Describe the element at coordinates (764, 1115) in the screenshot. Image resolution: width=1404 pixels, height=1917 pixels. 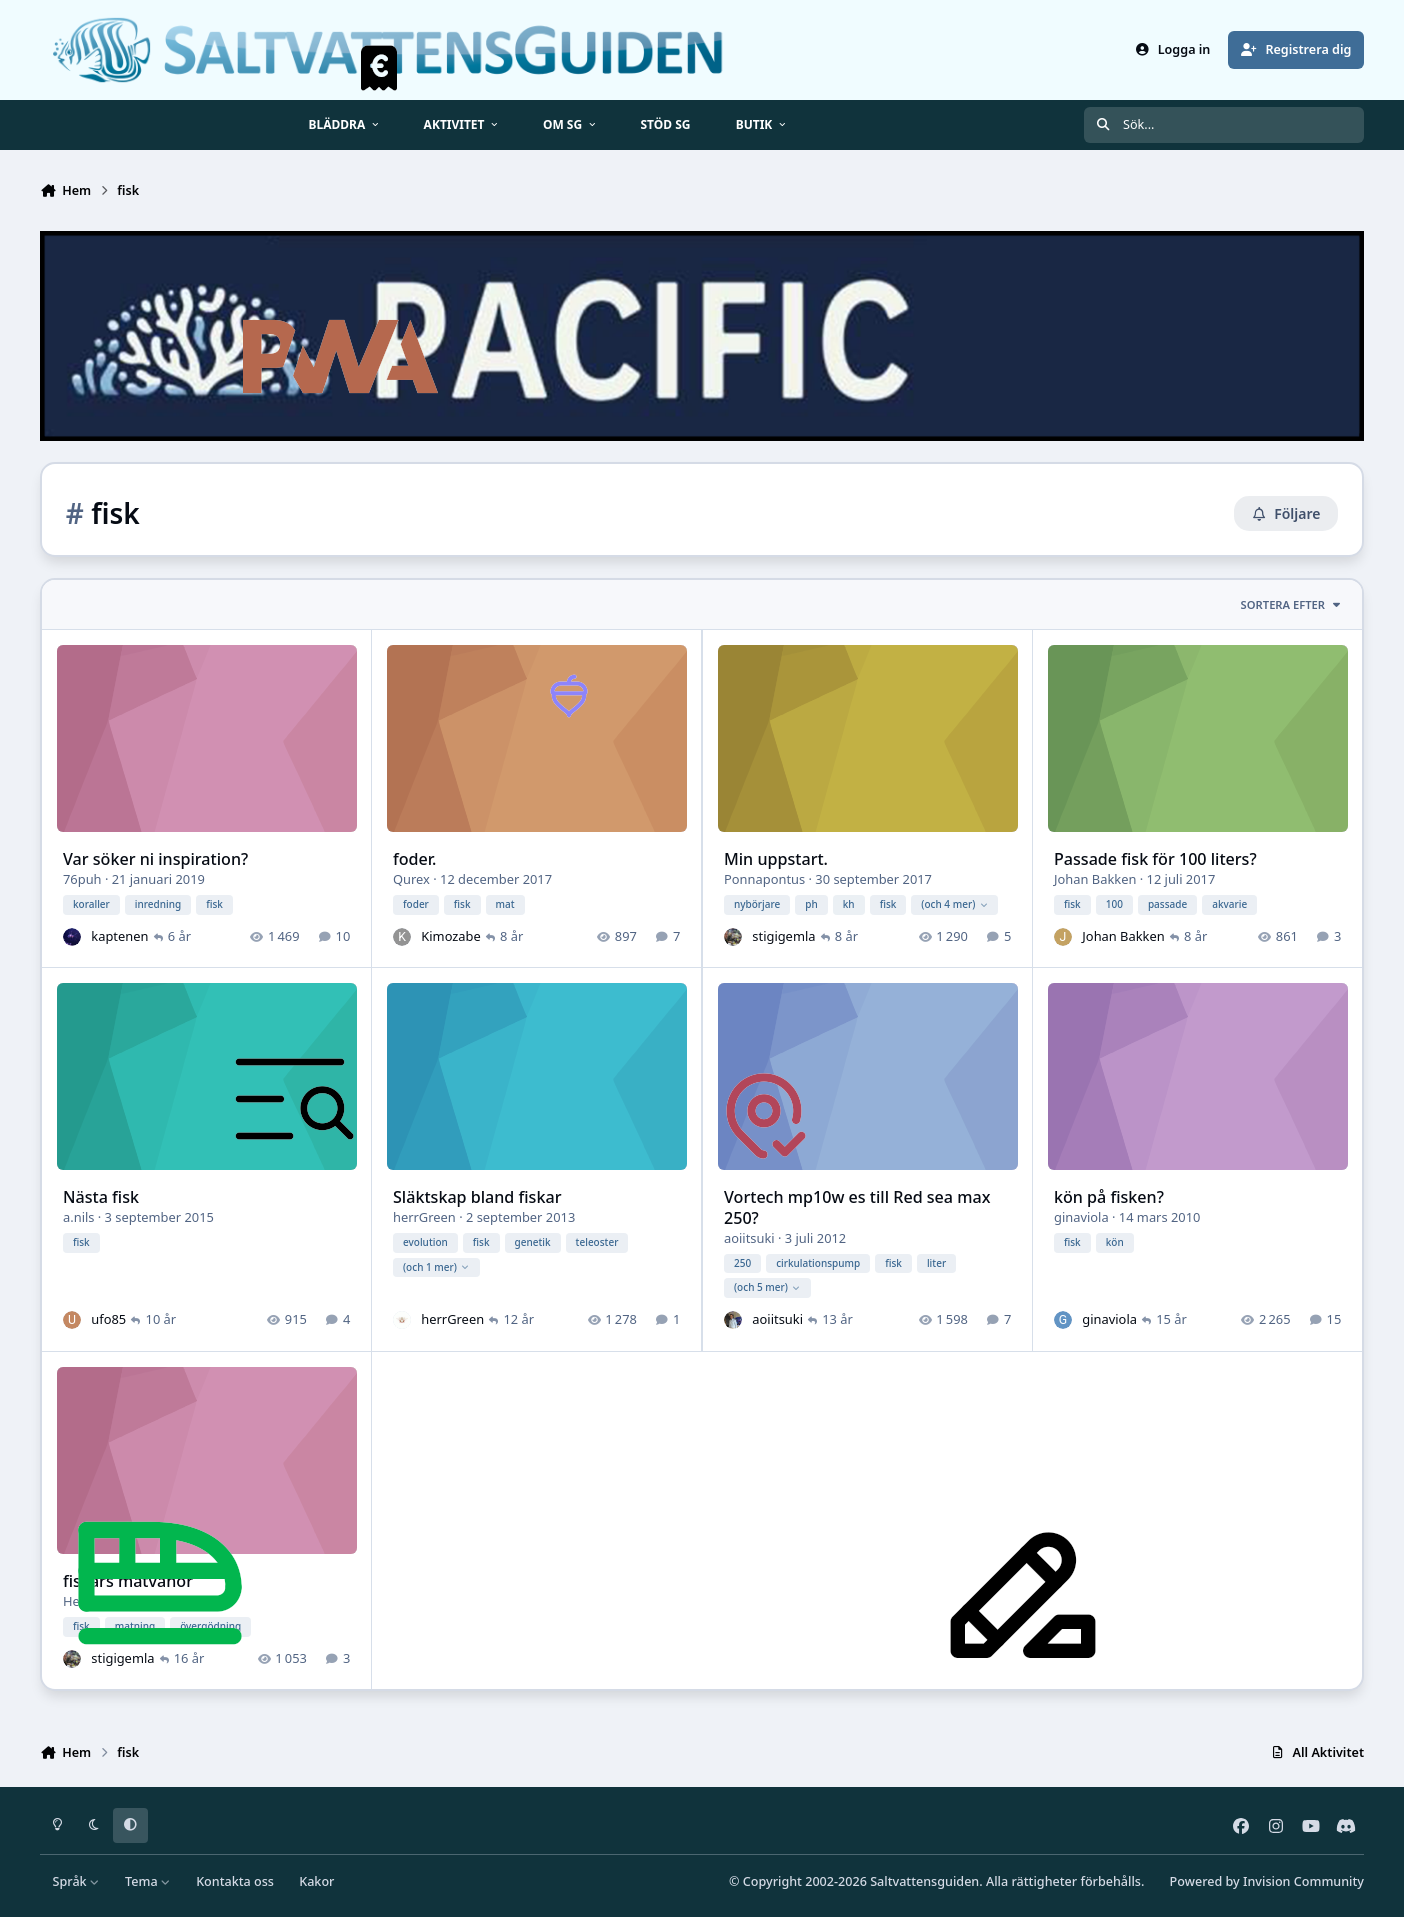
I see `confirm or verify a location` at that location.